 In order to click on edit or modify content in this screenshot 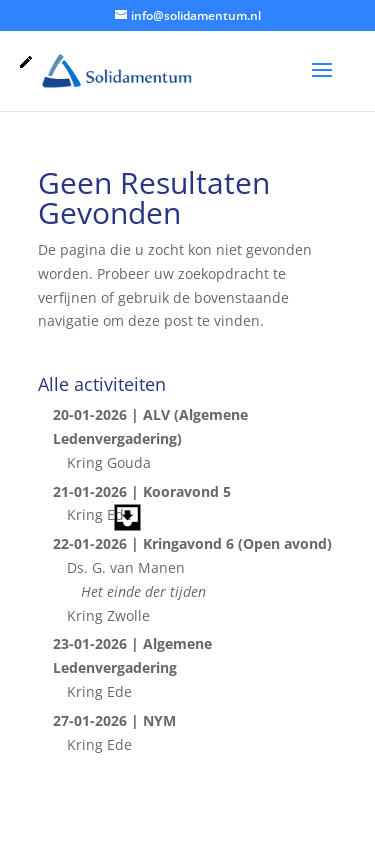, I will do `click(26, 62)`.